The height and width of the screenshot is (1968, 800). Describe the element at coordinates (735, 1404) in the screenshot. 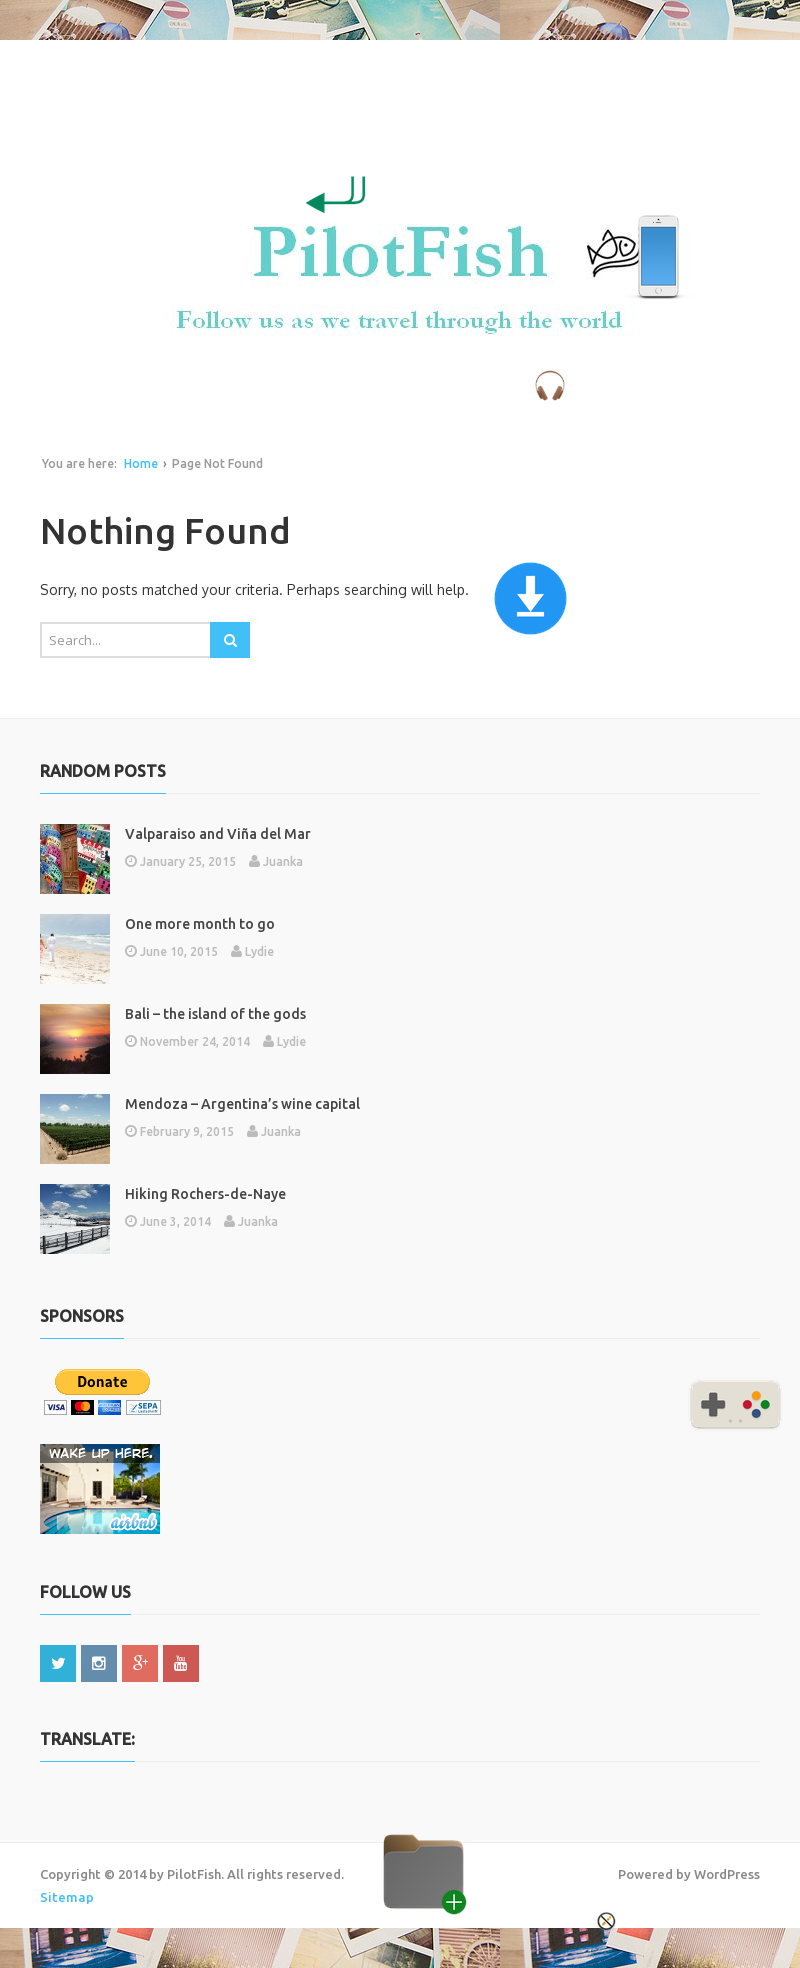

I see `open the games category or folder` at that location.